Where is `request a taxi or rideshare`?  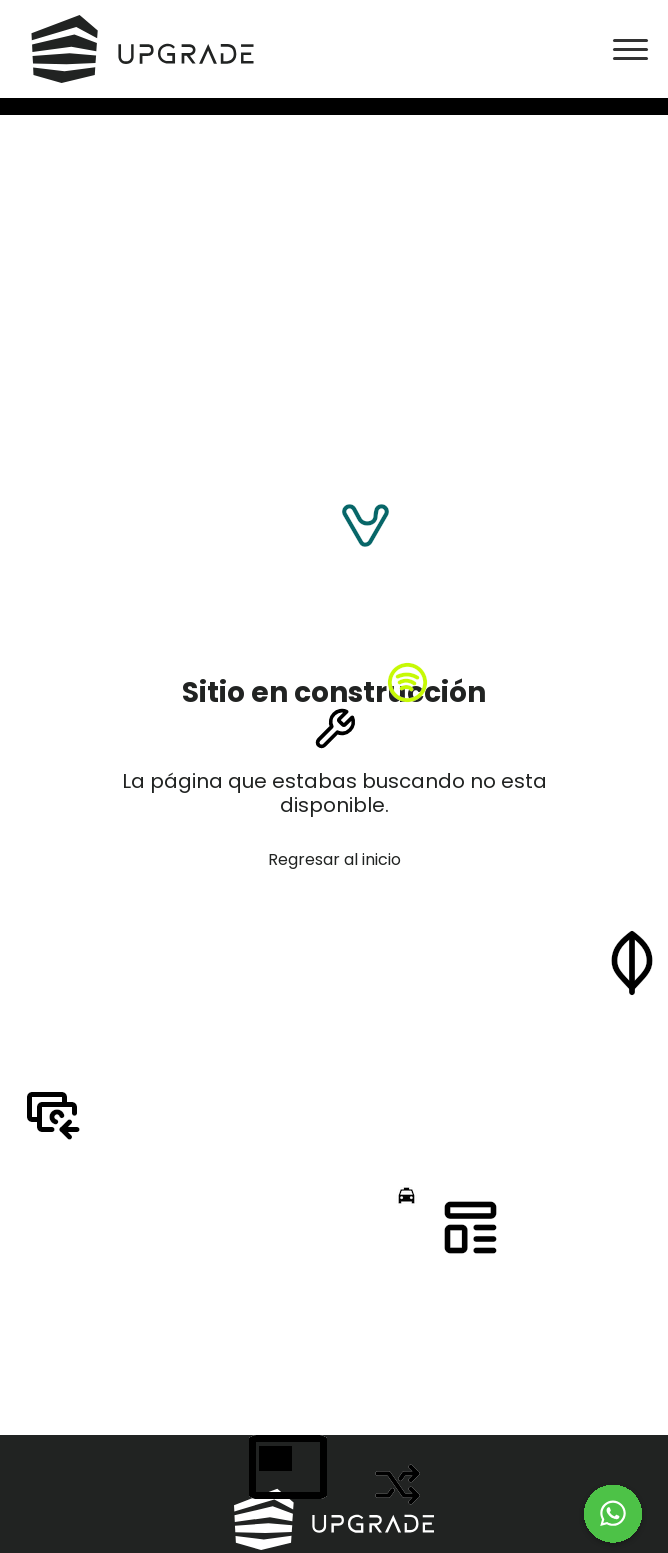
request a taxi or rideshare is located at coordinates (406, 1195).